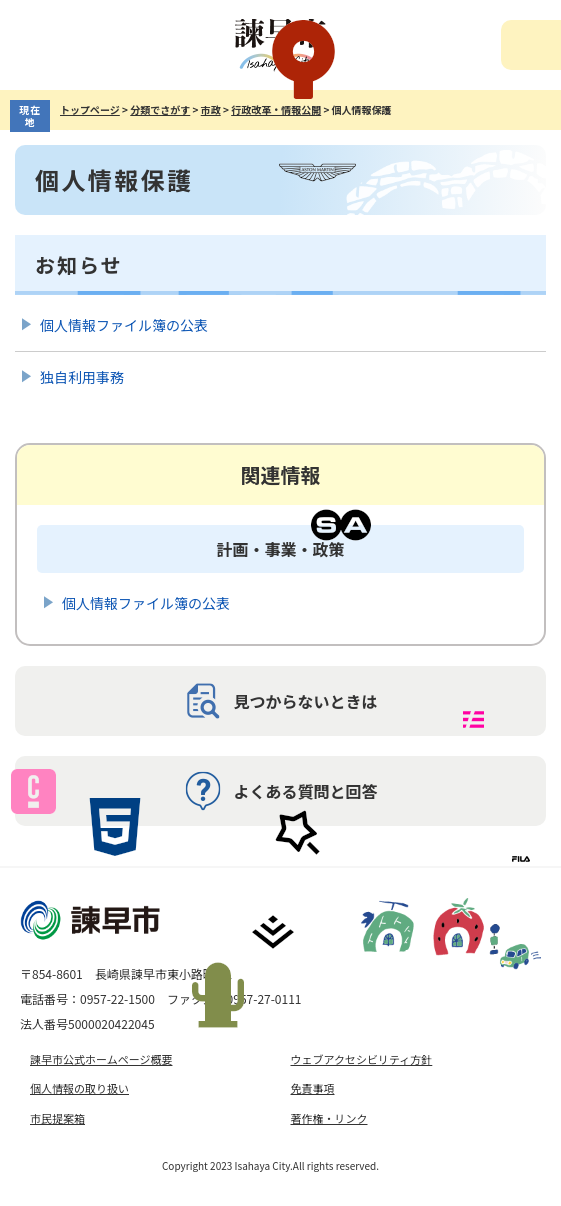  I want to click on camunda platform logo, so click(33, 791).